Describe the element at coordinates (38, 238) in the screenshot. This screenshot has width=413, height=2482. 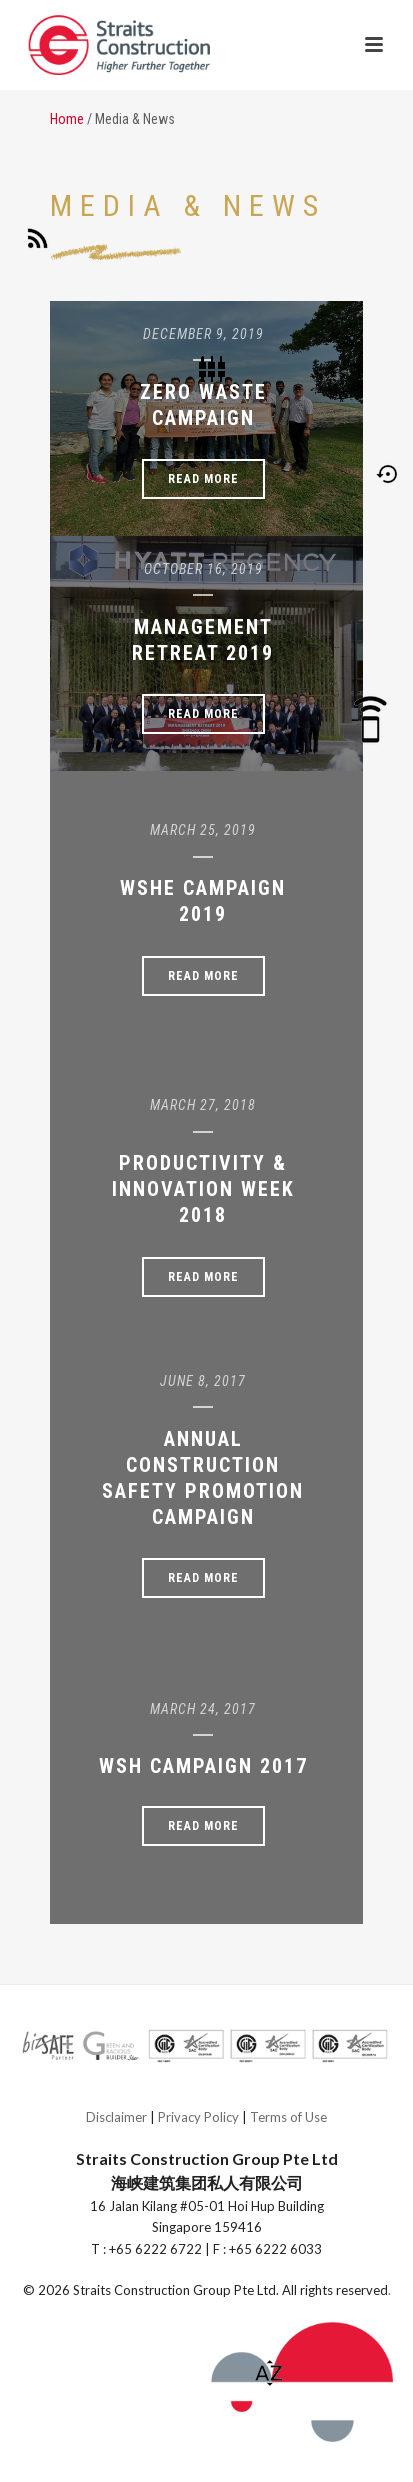
I see `subscribe to RSS feed` at that location.